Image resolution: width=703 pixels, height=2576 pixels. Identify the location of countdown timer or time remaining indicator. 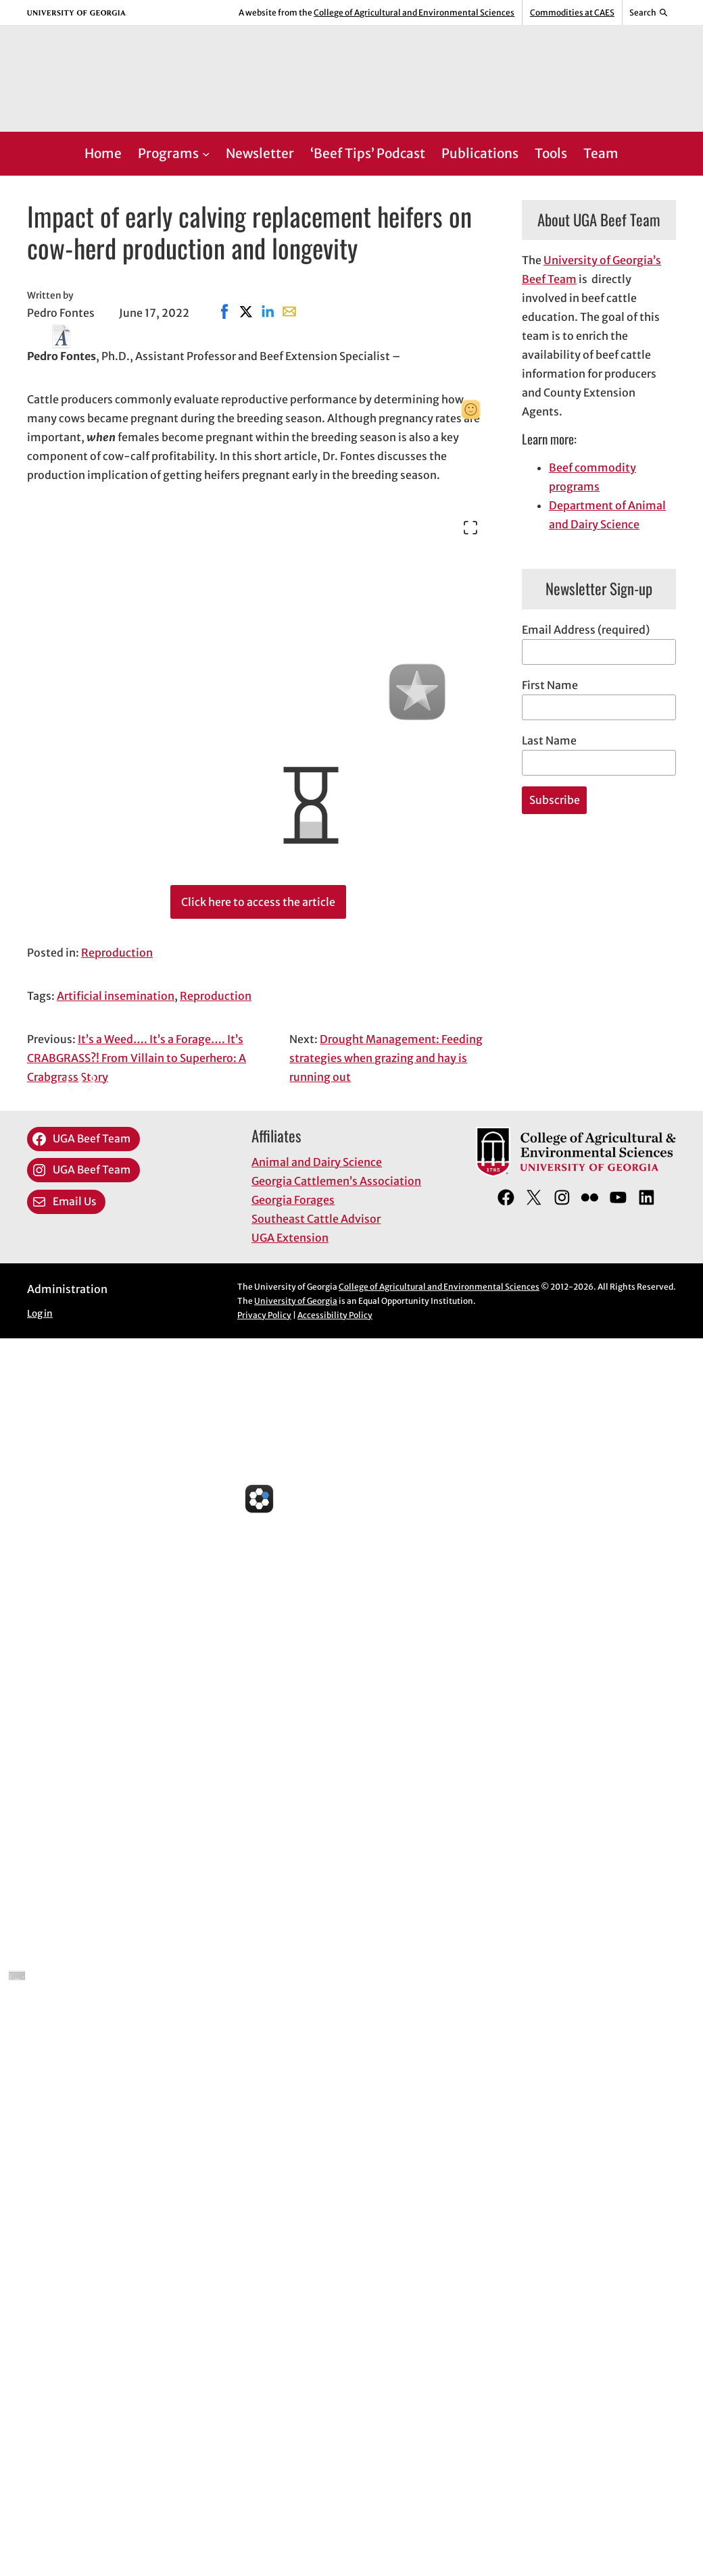
(311, 805).